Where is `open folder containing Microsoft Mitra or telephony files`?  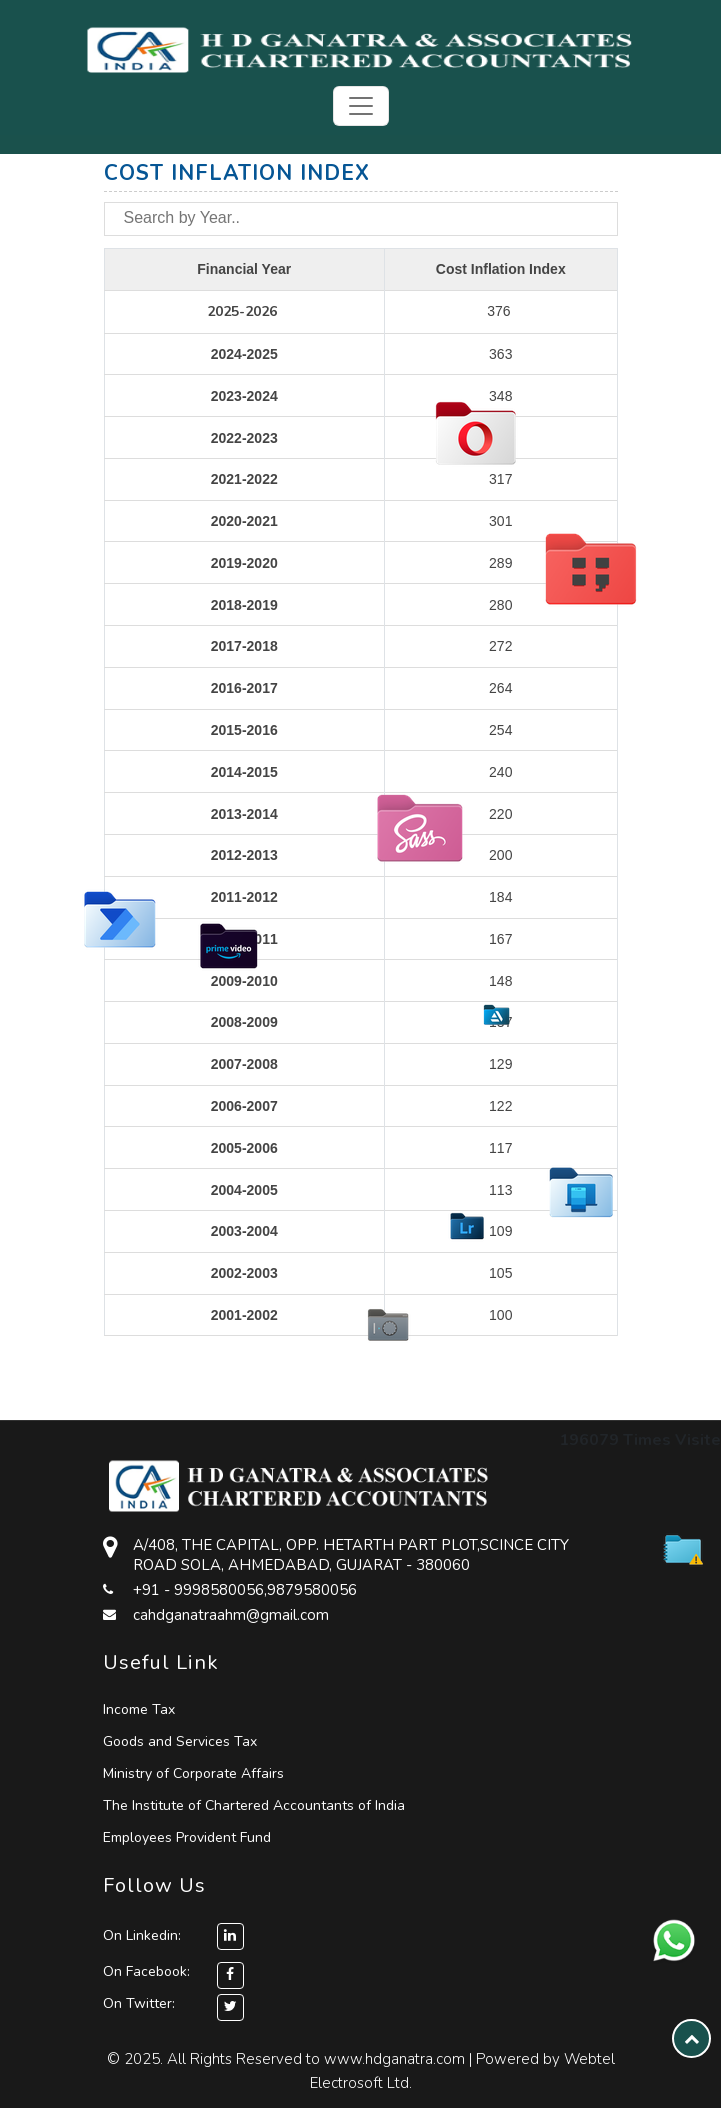
open folder containing Microsoft Mitra or telephony files is located at coordinates (581, 1194).